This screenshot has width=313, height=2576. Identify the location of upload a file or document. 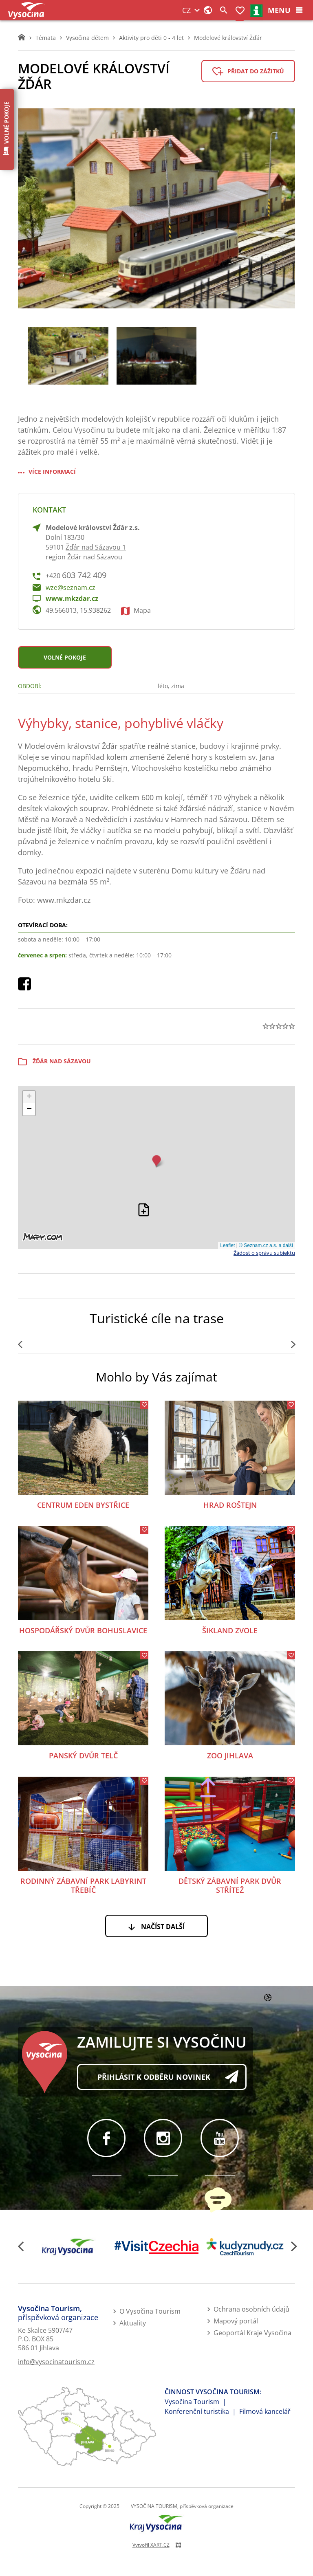
(208, 1787).